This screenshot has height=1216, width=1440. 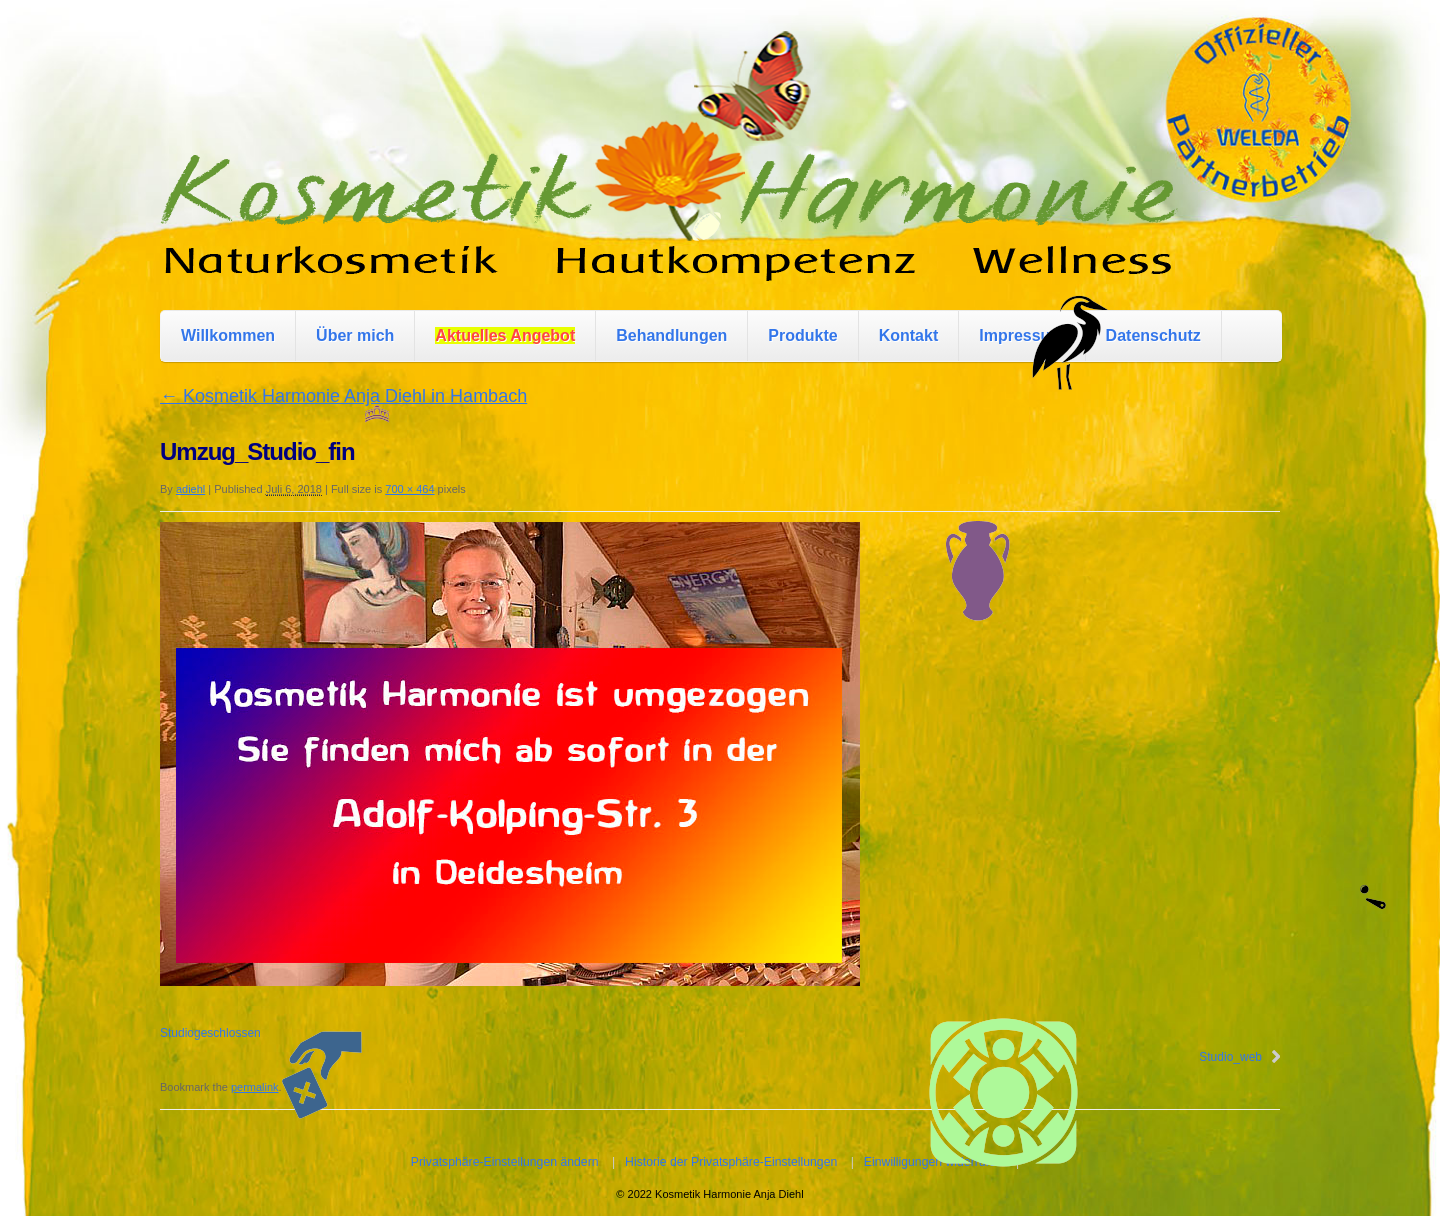 What do you see at coordinates (1003, 1092) in the screenshot?
I see `abstract game achievement or badge icon` at bounding box center [1003, 1092].